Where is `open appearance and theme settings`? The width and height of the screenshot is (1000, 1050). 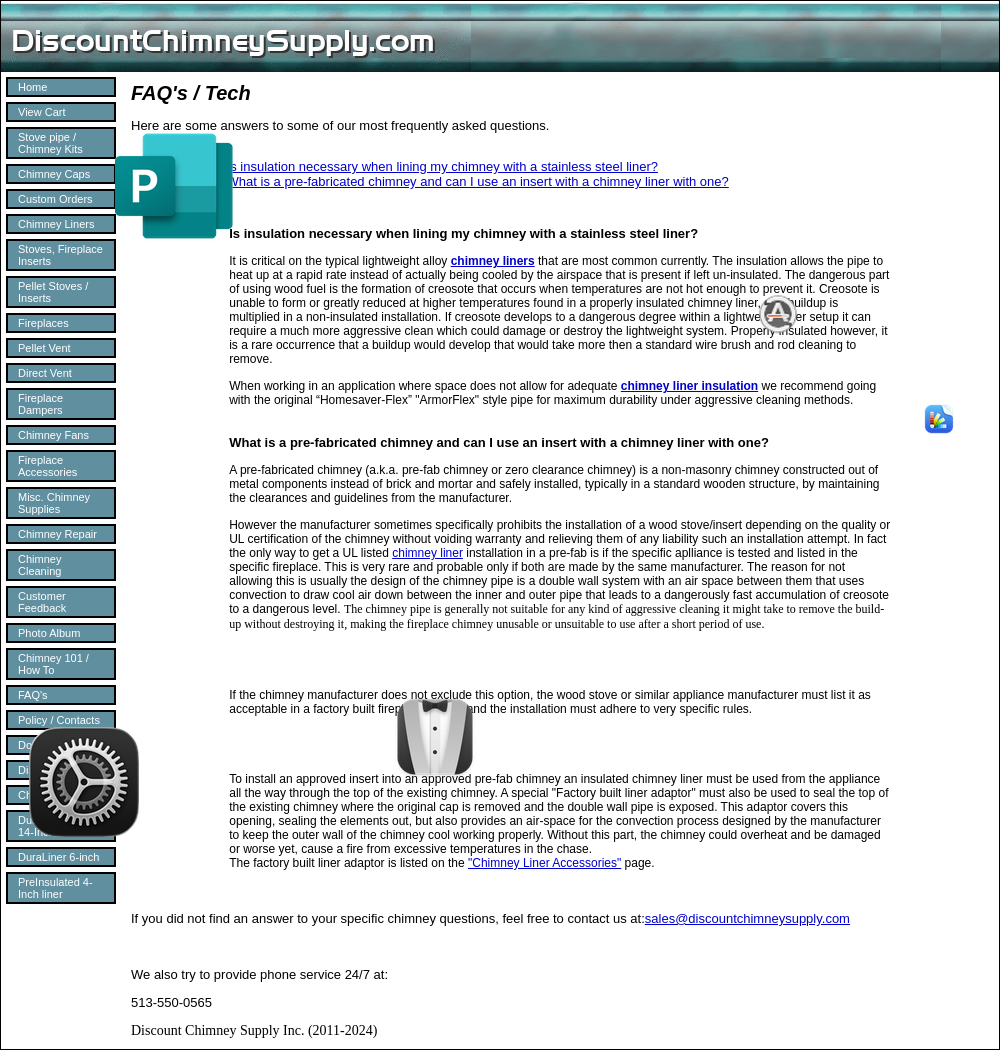 open appearance and theme settings is located at coordinates (939, 419).